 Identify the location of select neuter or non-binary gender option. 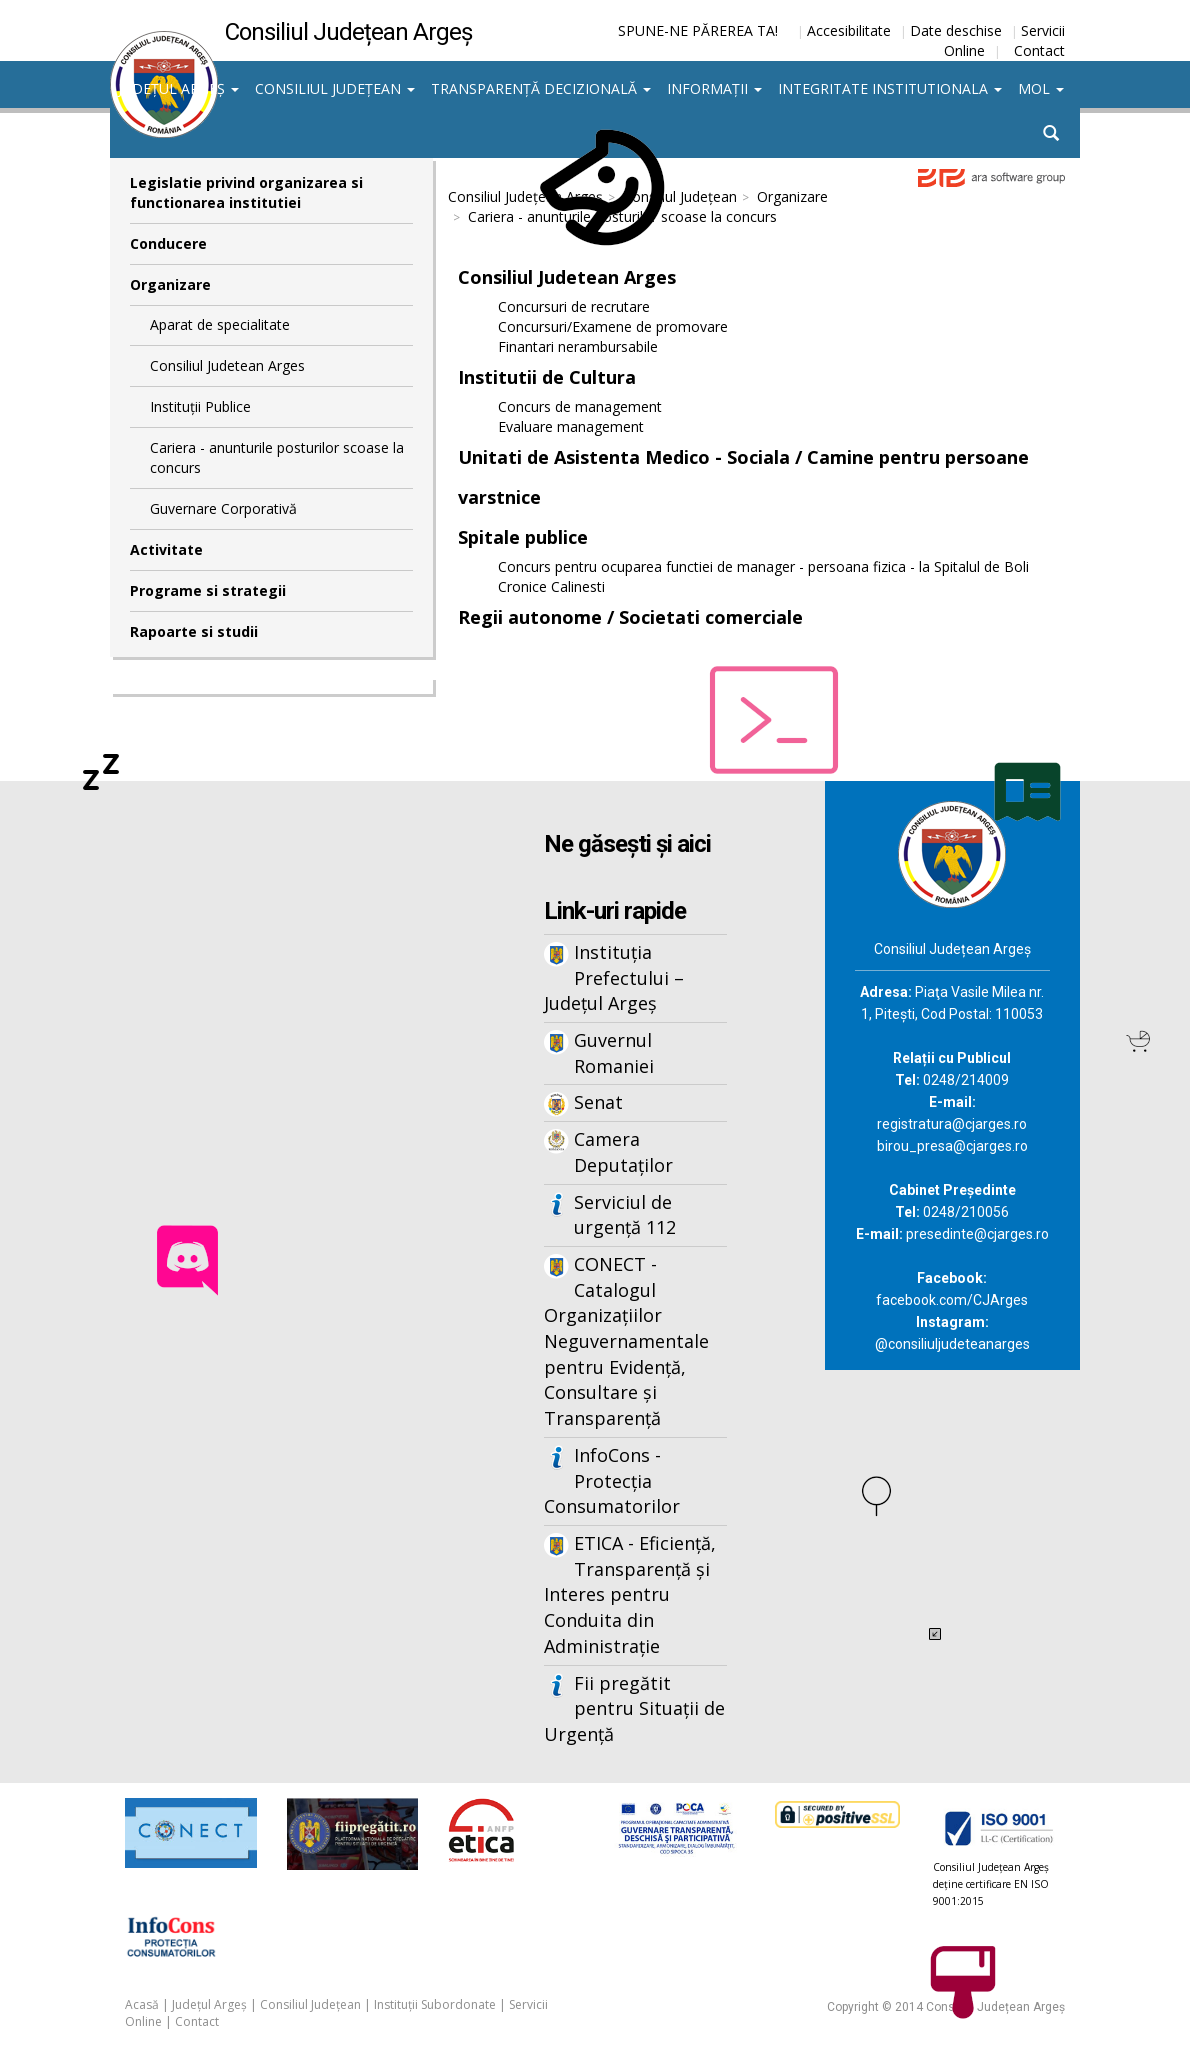
(876, 1495).